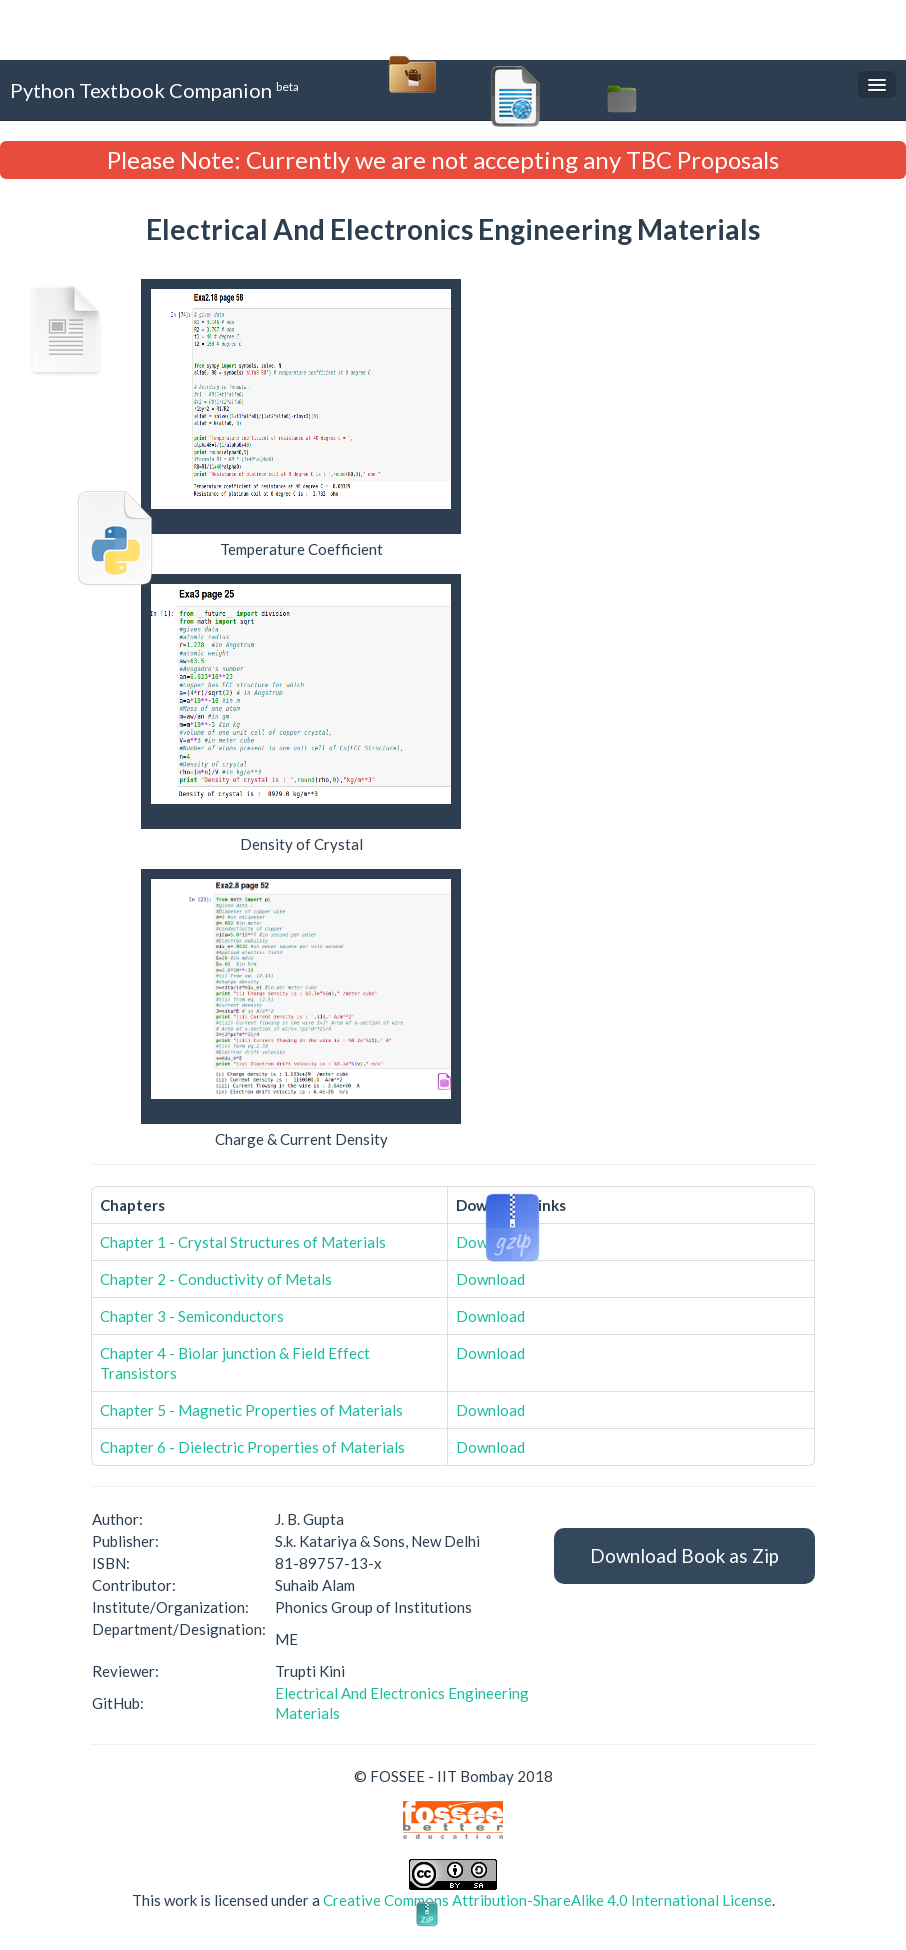 This screenshot has height=1950, width=906. What do you see at coordinates (512, 1227) in the screenshot?
I see `a gzip compressed file` at bounding box center [512, 1227].